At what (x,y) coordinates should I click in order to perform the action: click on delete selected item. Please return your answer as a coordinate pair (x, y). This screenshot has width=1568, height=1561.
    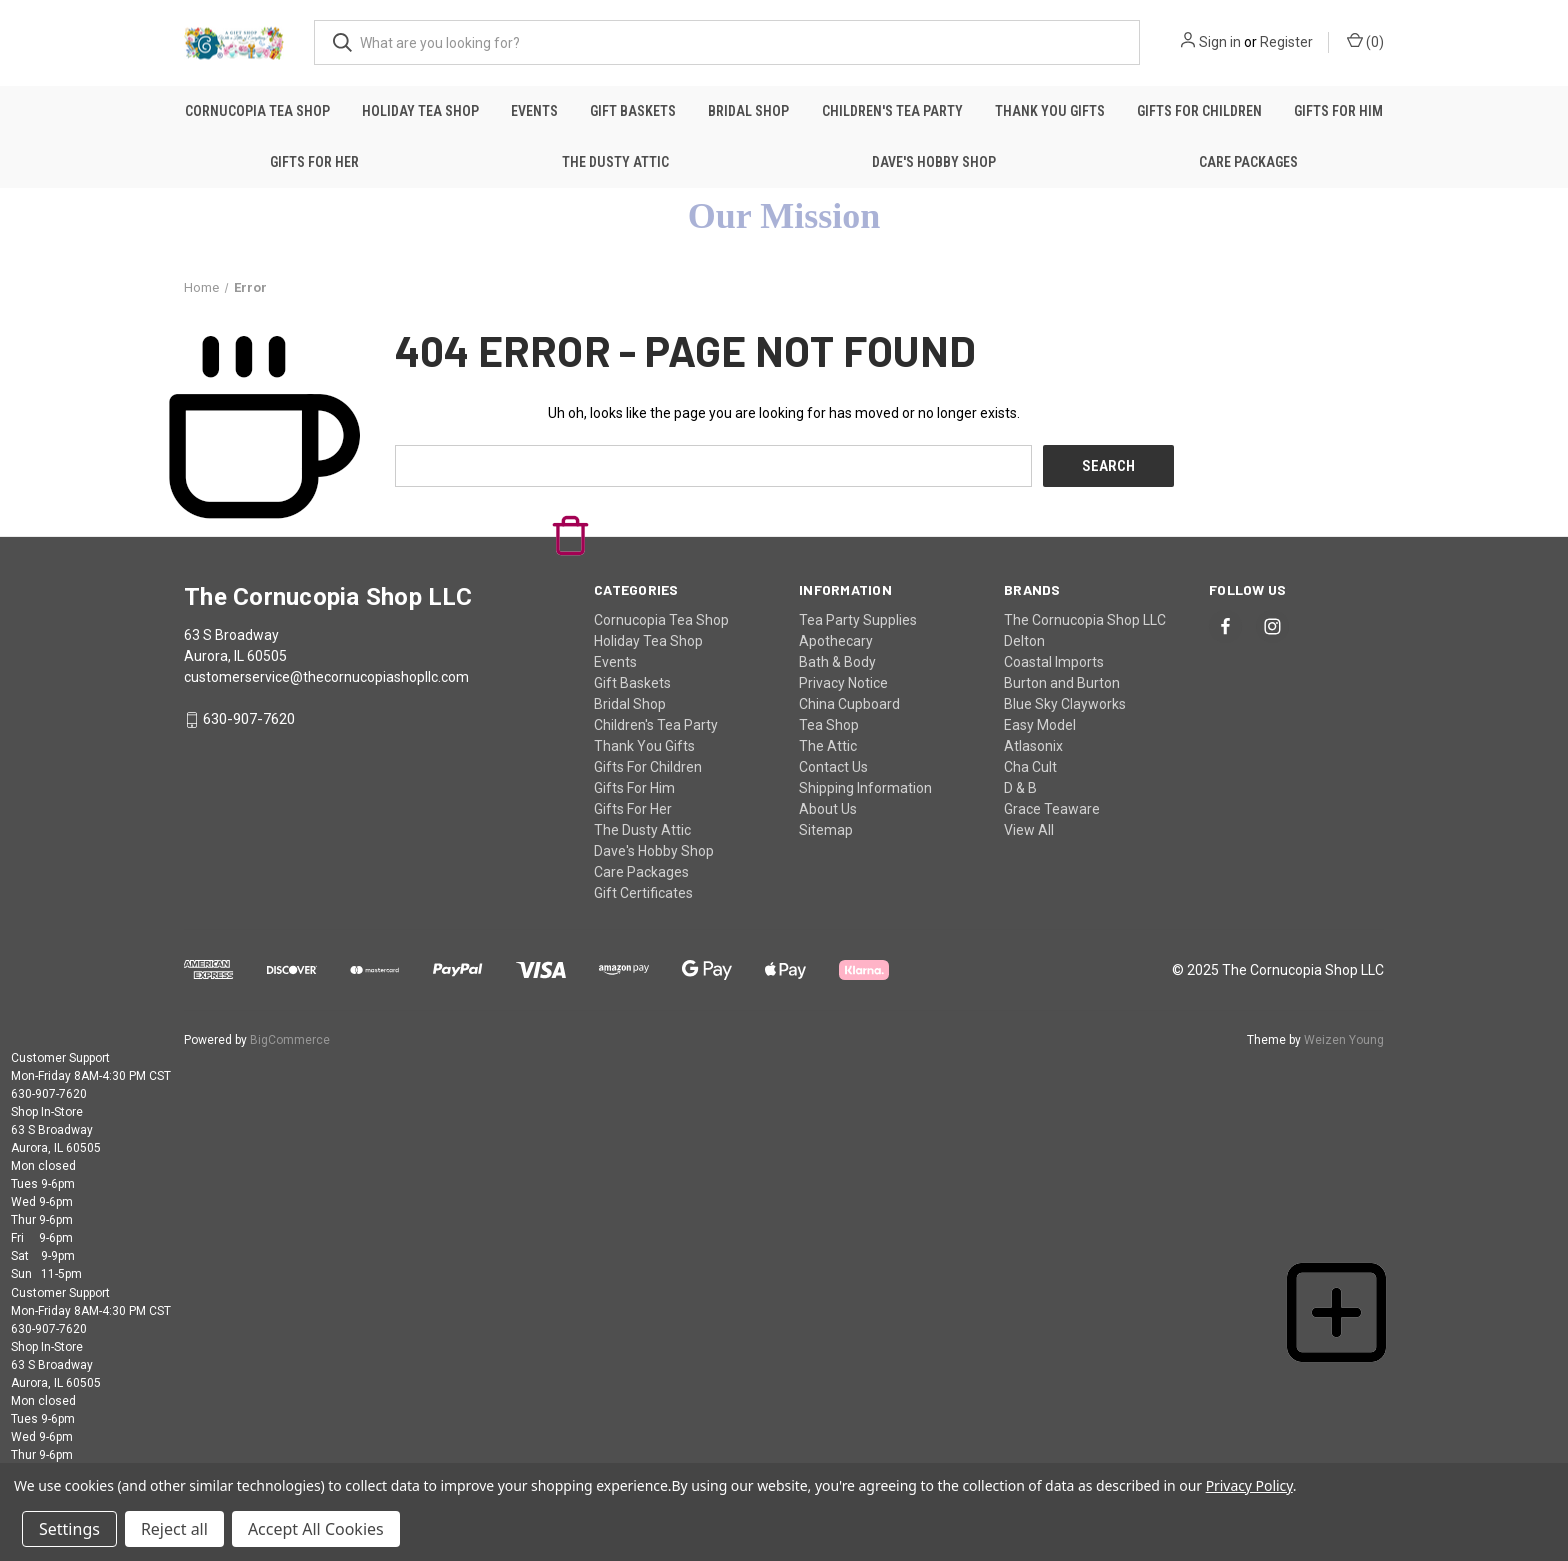
    Looking at the image, I should click on (570, 535).